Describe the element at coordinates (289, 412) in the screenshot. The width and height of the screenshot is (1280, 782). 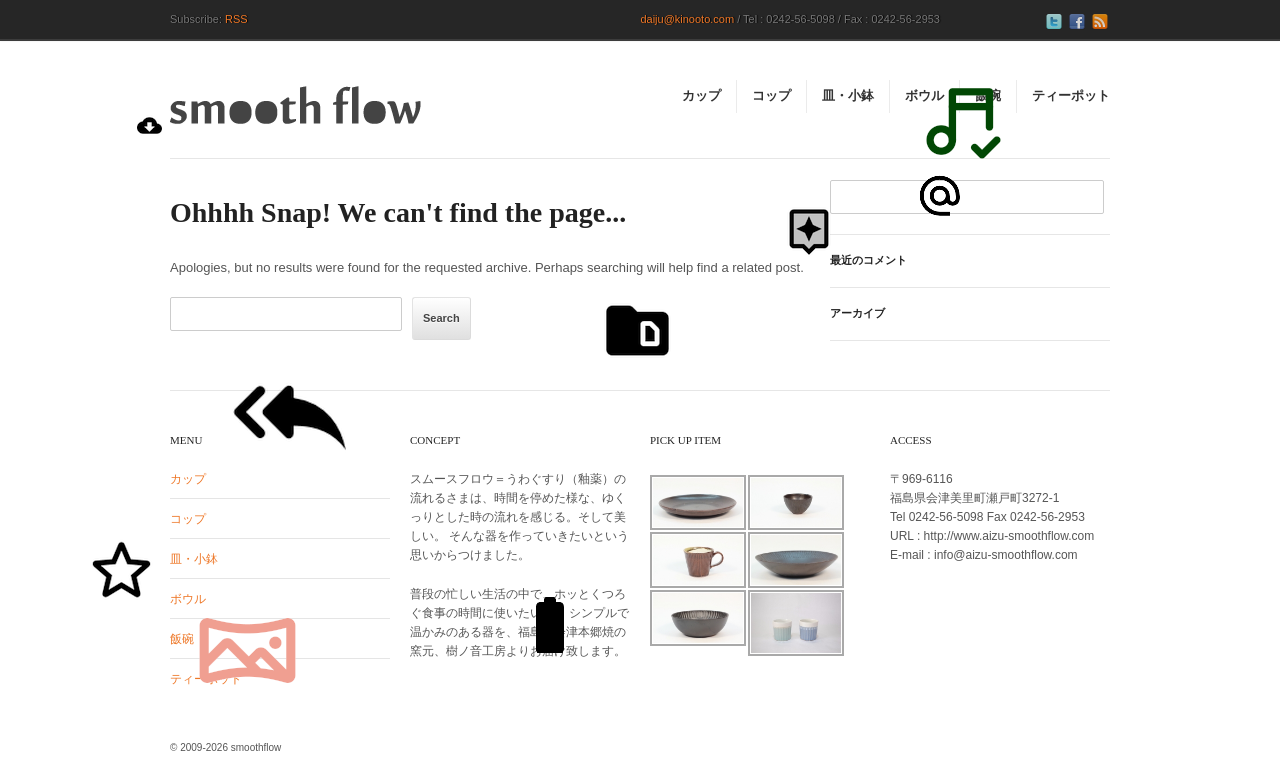
I see `reply to all recipients in an email thread` at that location.